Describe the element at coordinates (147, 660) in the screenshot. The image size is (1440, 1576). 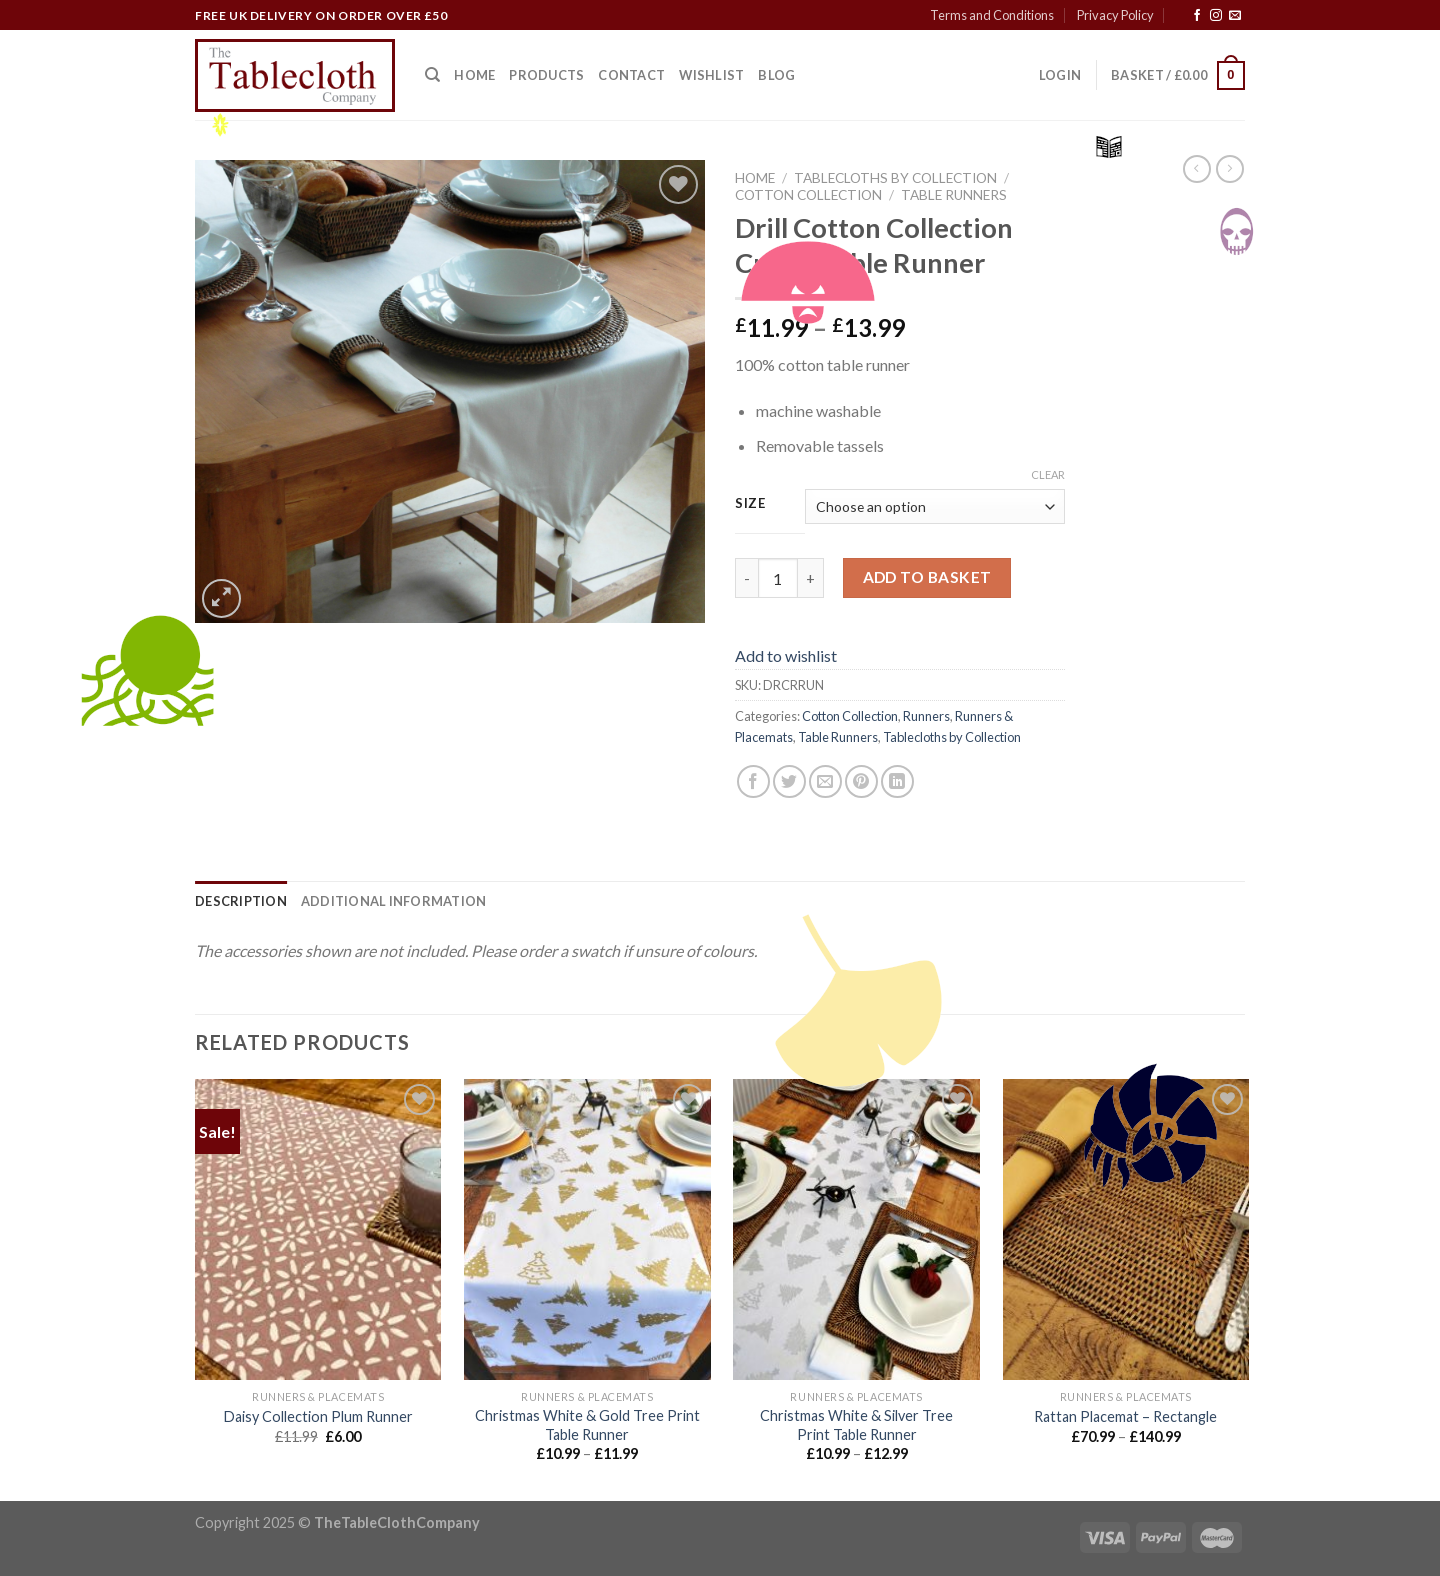
I see `indicates a noodle or pasta dish item` at that location.